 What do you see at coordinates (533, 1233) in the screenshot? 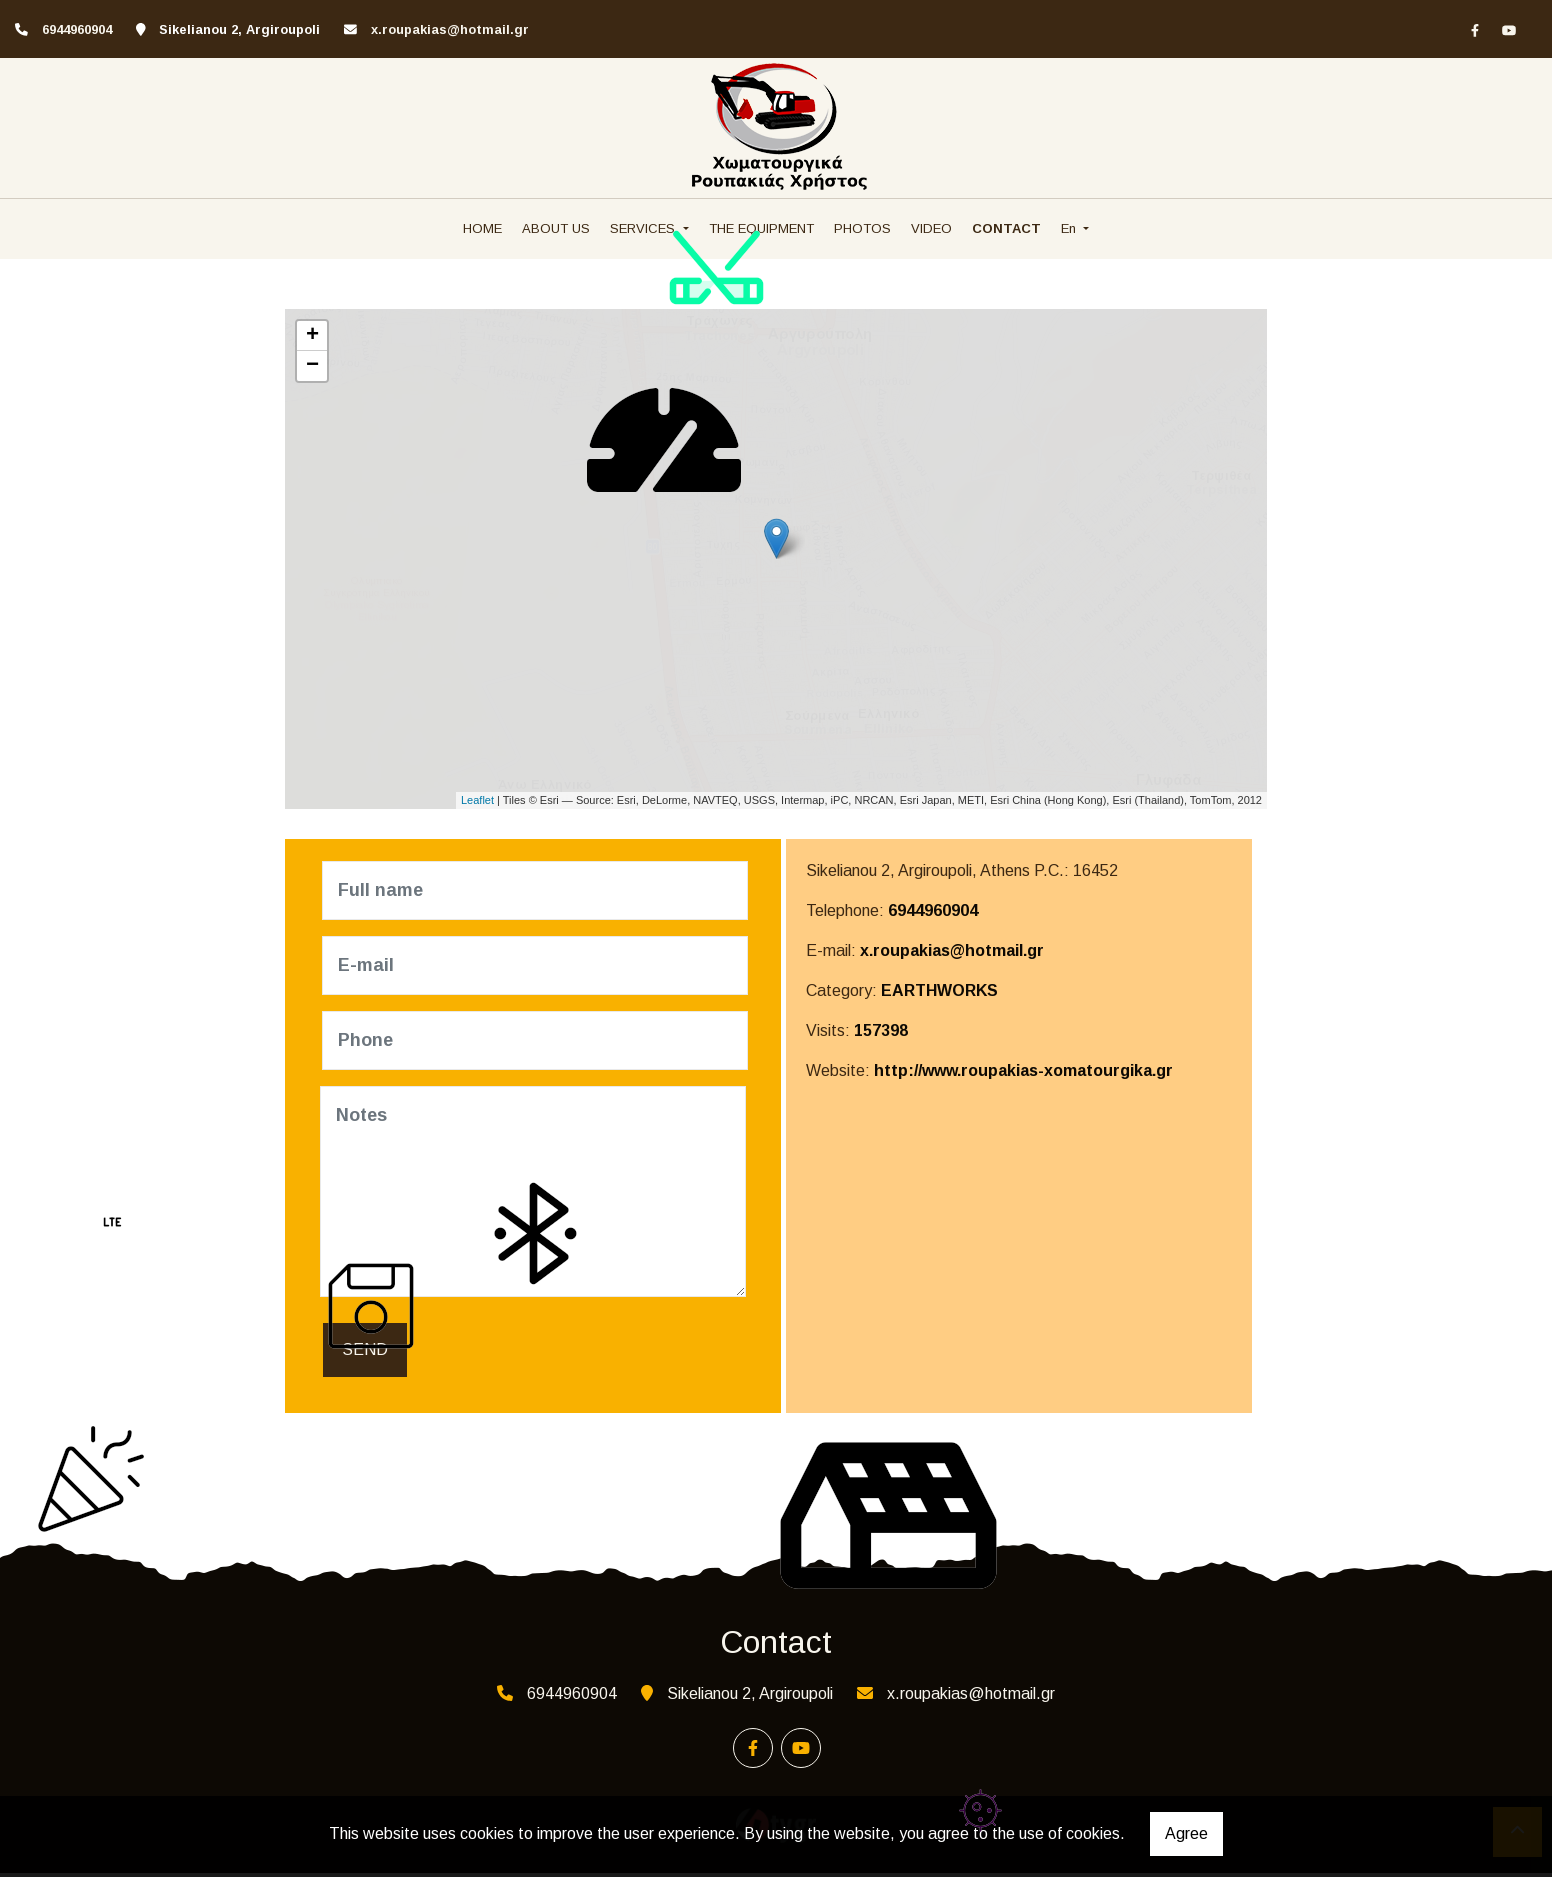
I see `indicates an active bluetooth connection` at bounding box center [533, 1233].